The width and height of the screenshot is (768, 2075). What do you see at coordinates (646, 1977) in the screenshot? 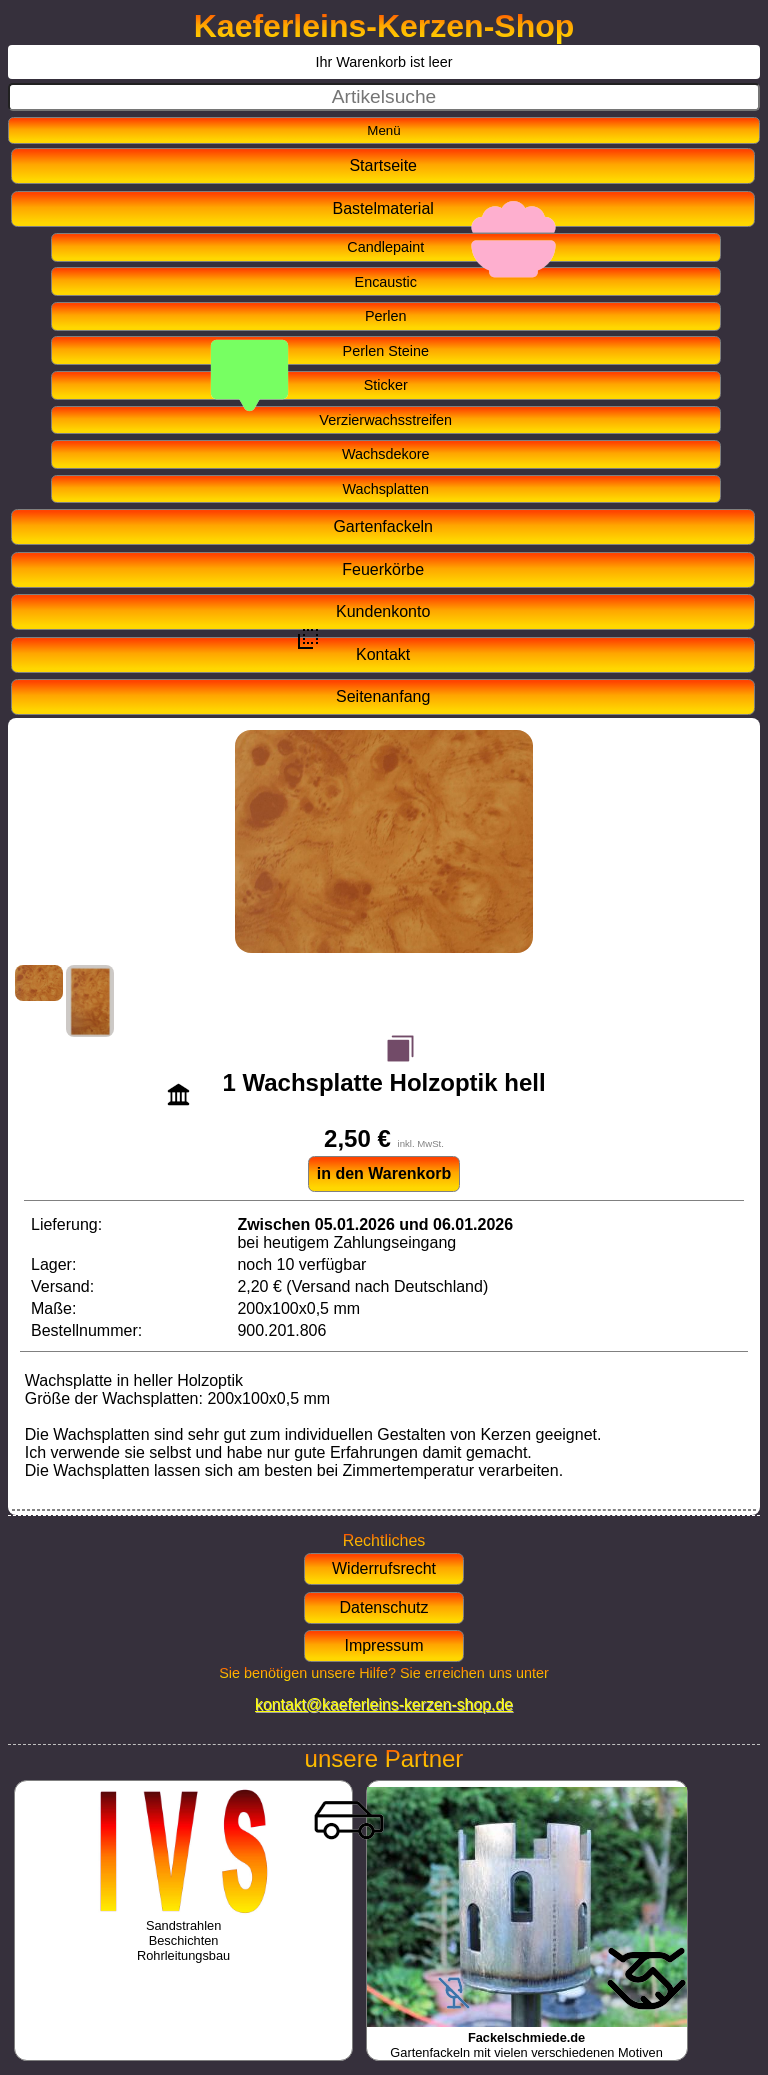
I see `indicates a partnership or collaboration` at bounding box center [646, 1977].